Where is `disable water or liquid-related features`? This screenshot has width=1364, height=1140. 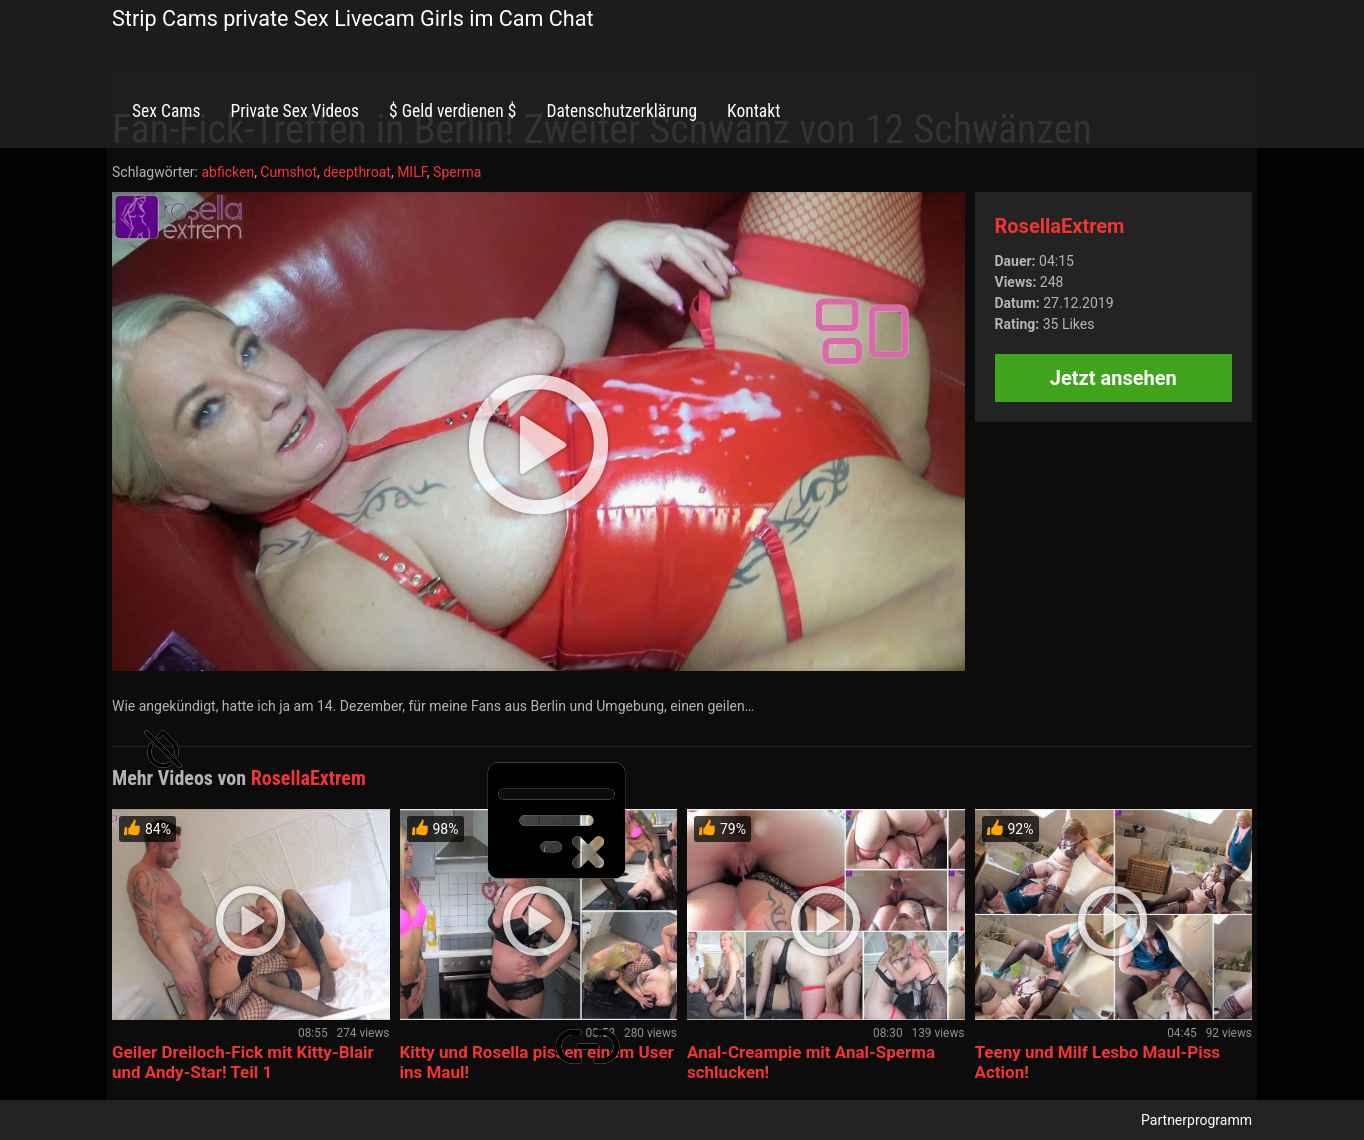 disable water or liquid-related features is located at coordinates (163, 749).